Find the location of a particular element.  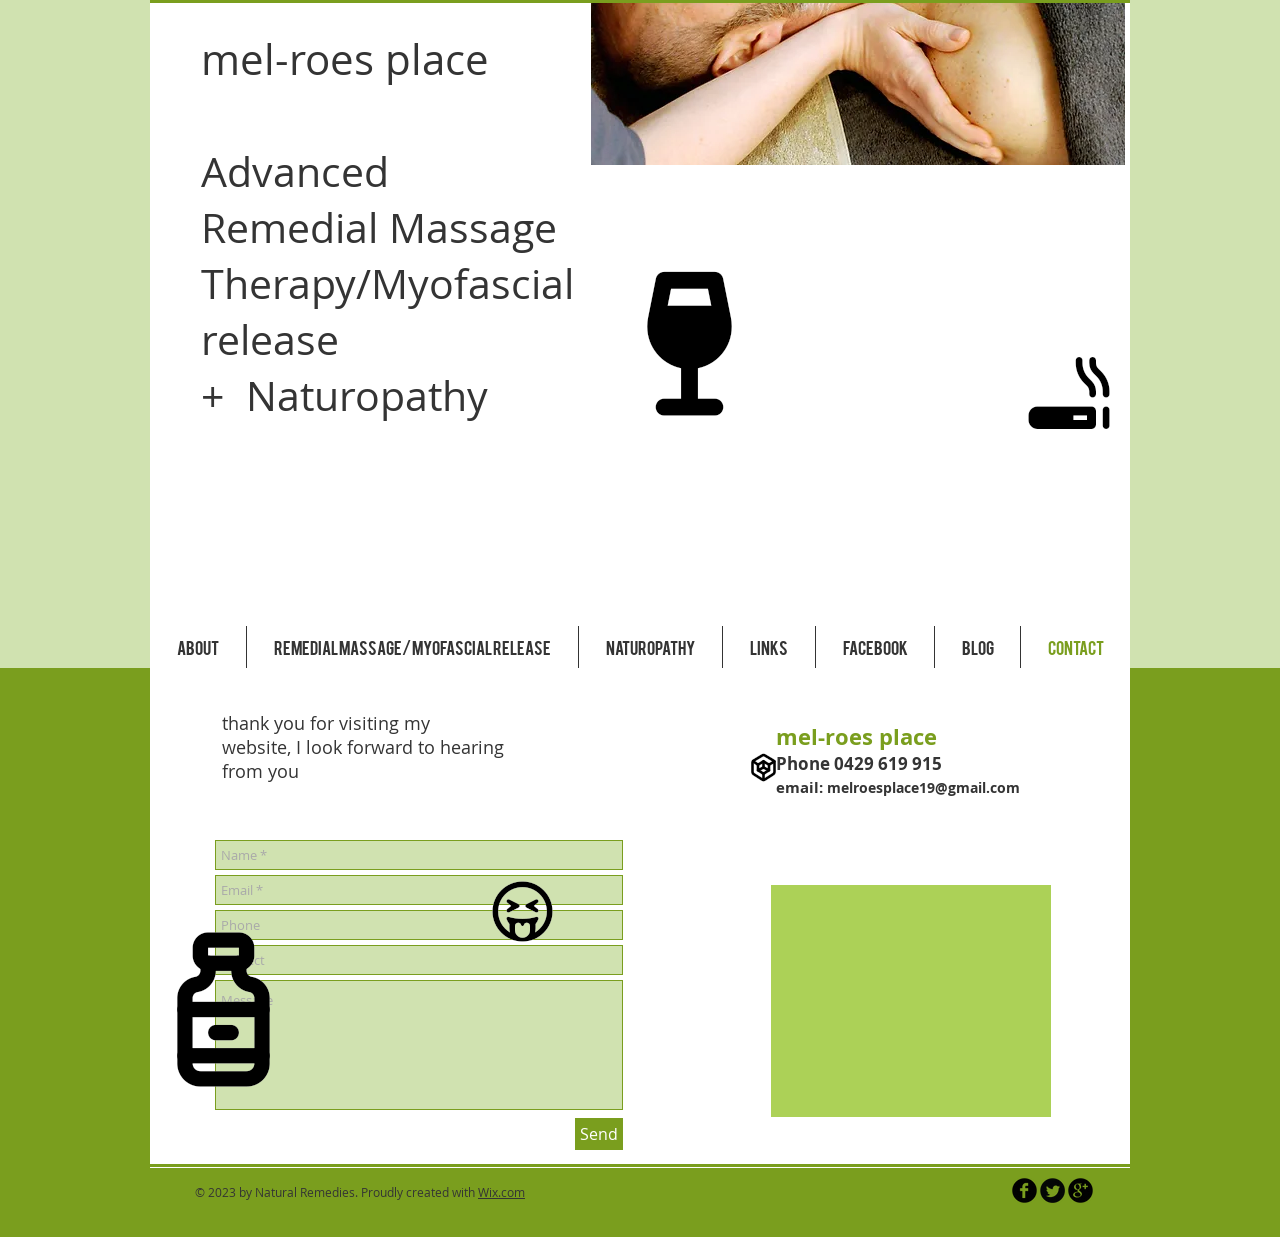

indicates a designated smoking area is located at coordinates (1069, 393).